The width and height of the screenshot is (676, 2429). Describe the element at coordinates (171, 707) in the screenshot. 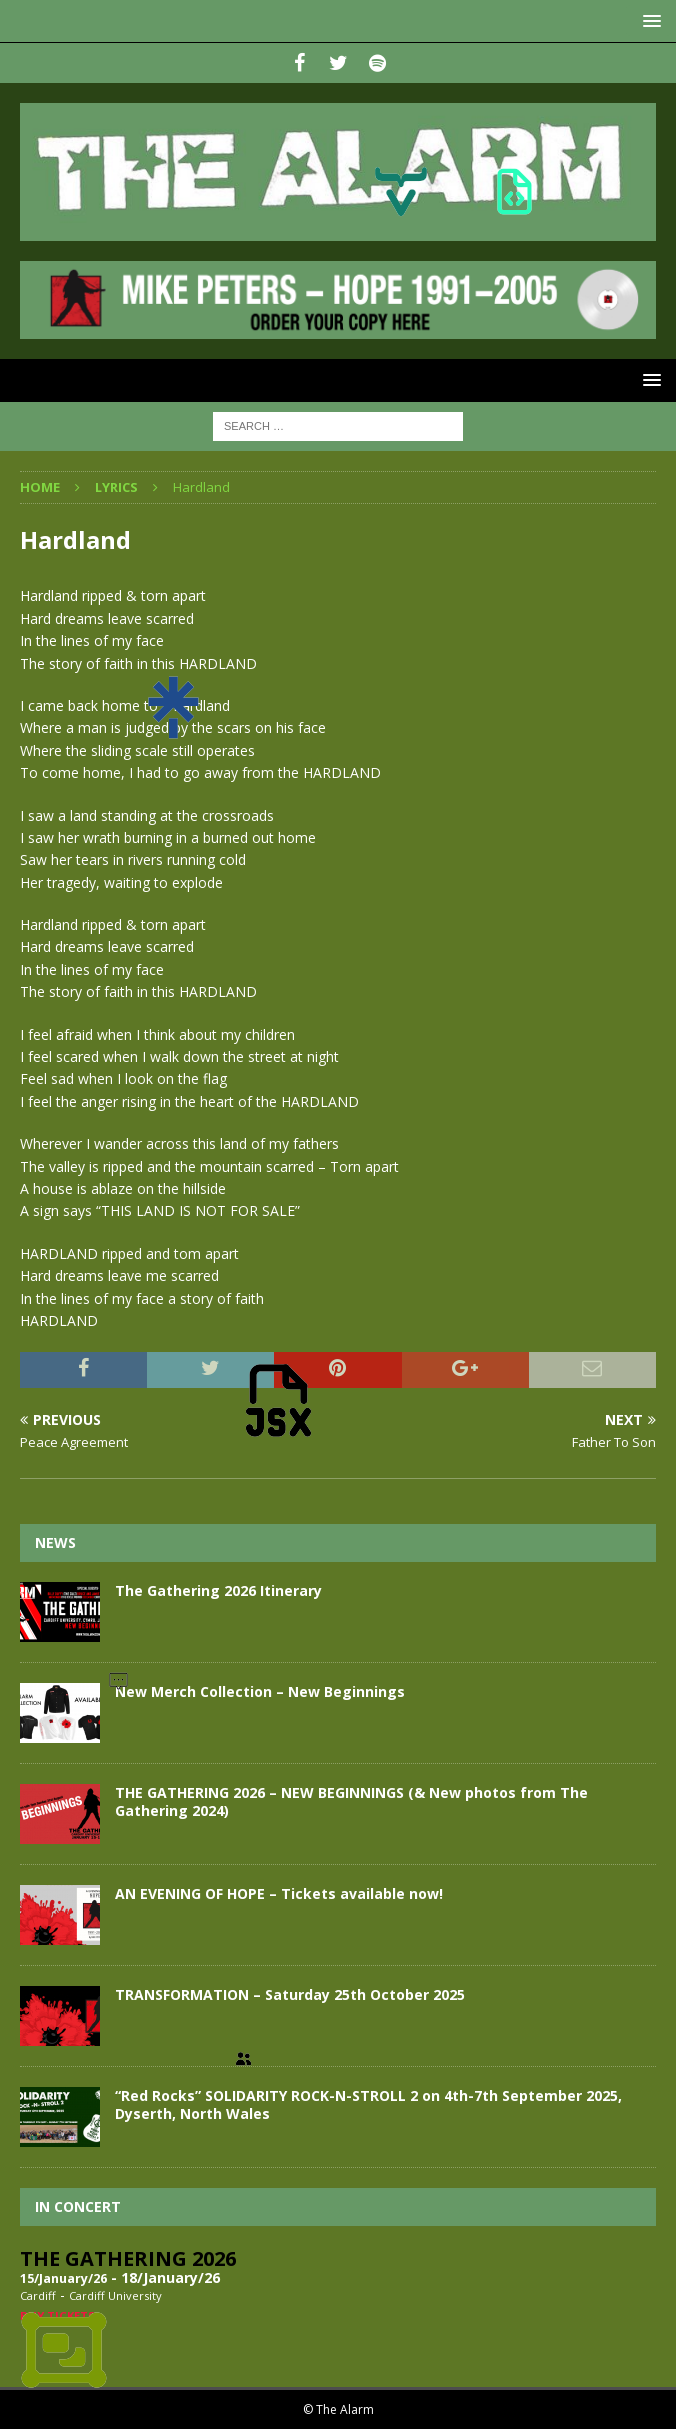

I see `visit linktree profile` at that location.